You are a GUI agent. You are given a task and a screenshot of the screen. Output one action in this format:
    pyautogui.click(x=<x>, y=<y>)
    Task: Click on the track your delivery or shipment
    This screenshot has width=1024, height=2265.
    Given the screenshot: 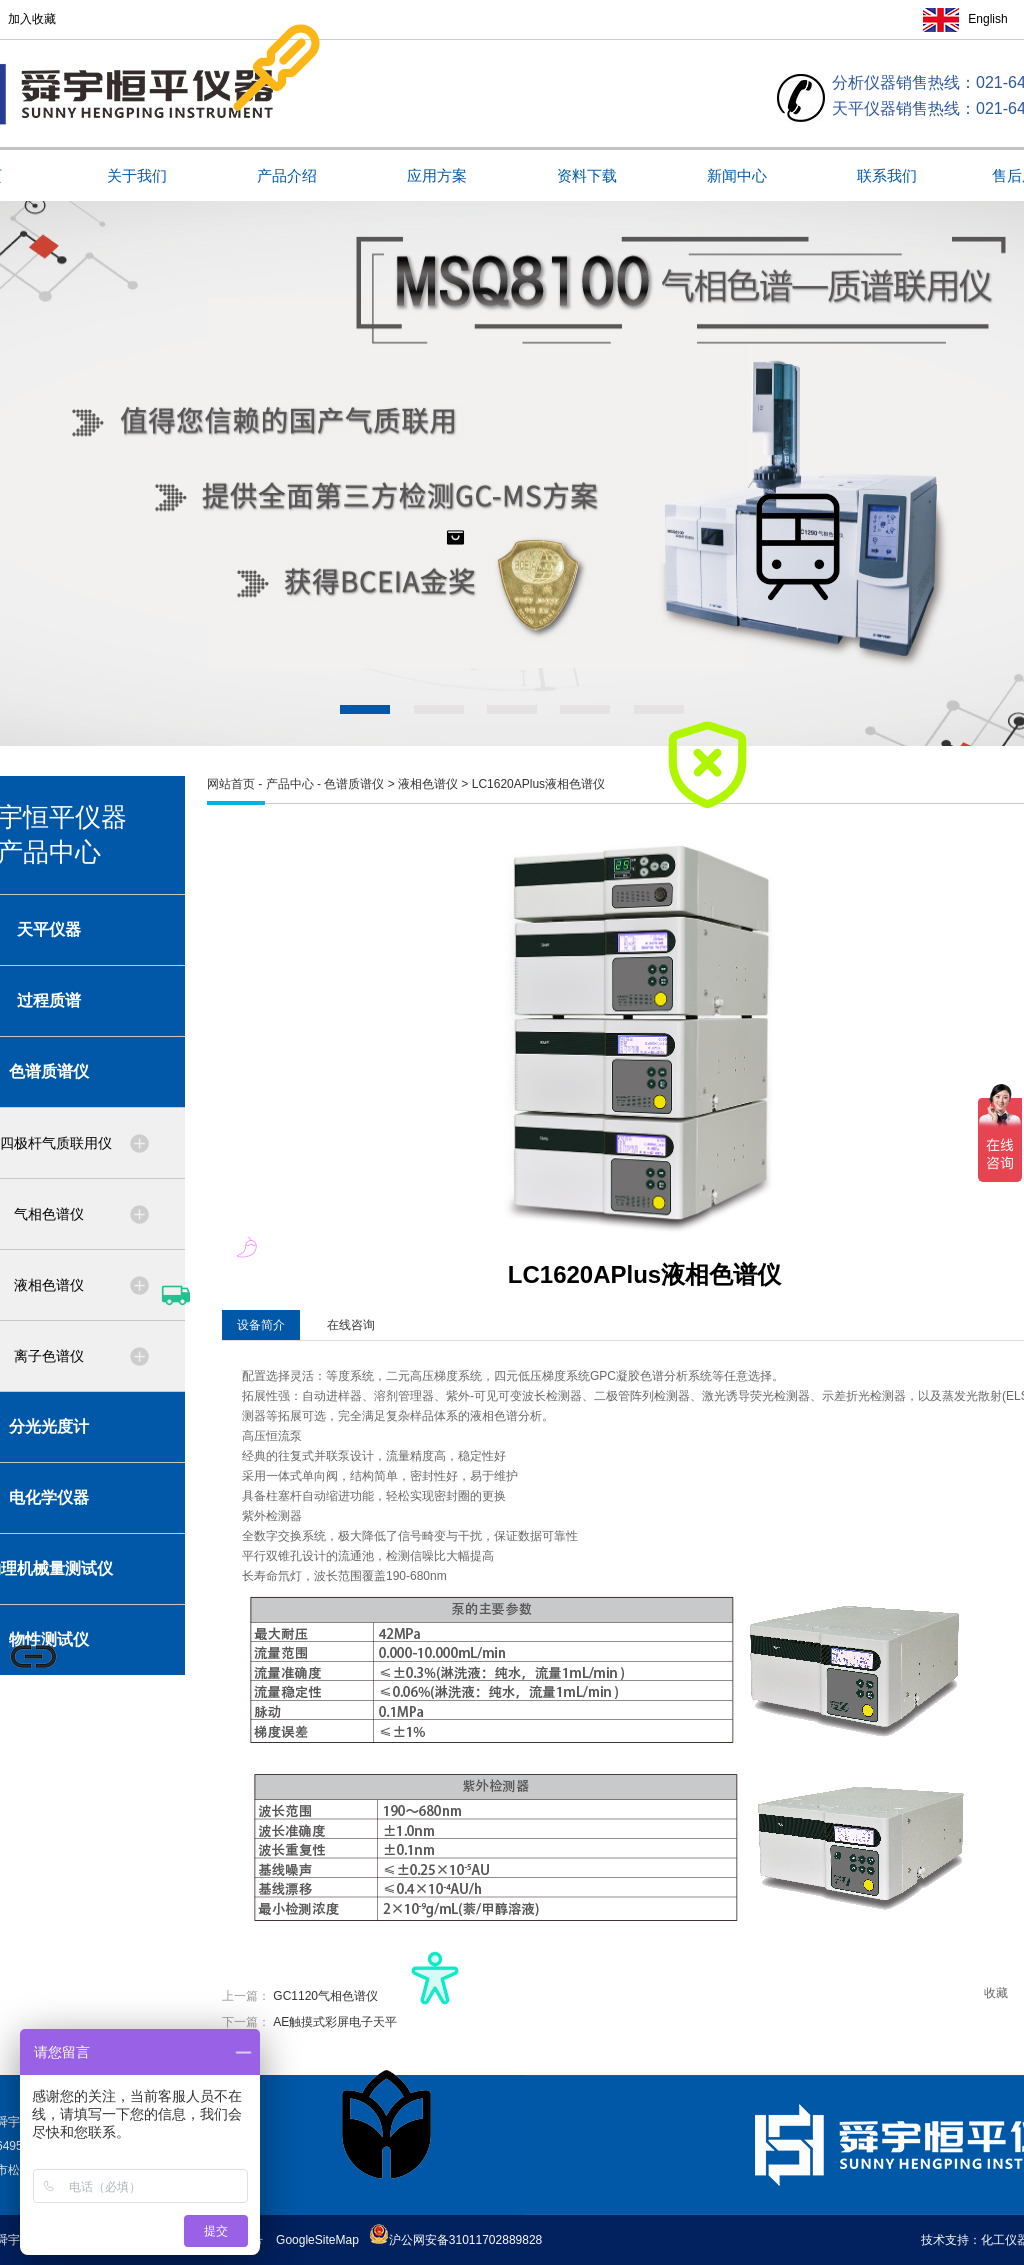 What is the action you would take?
    pyautogui.click(x=175, y=1294)
    